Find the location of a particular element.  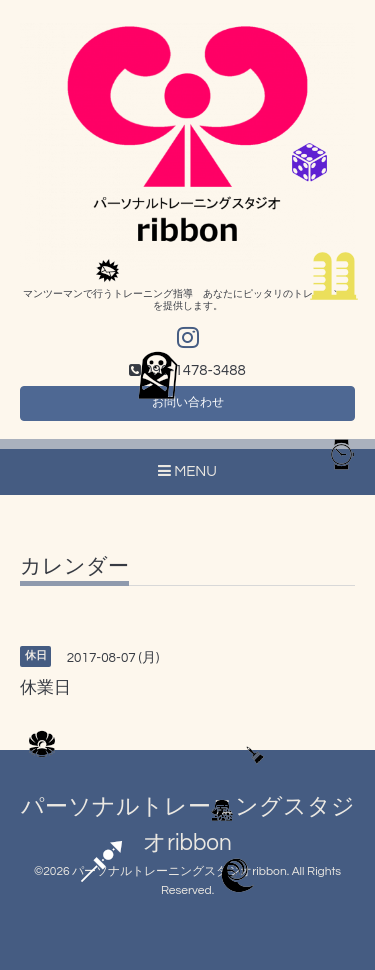

indicates a defeated pirate character or game over state is located at coordinates (156, 375).